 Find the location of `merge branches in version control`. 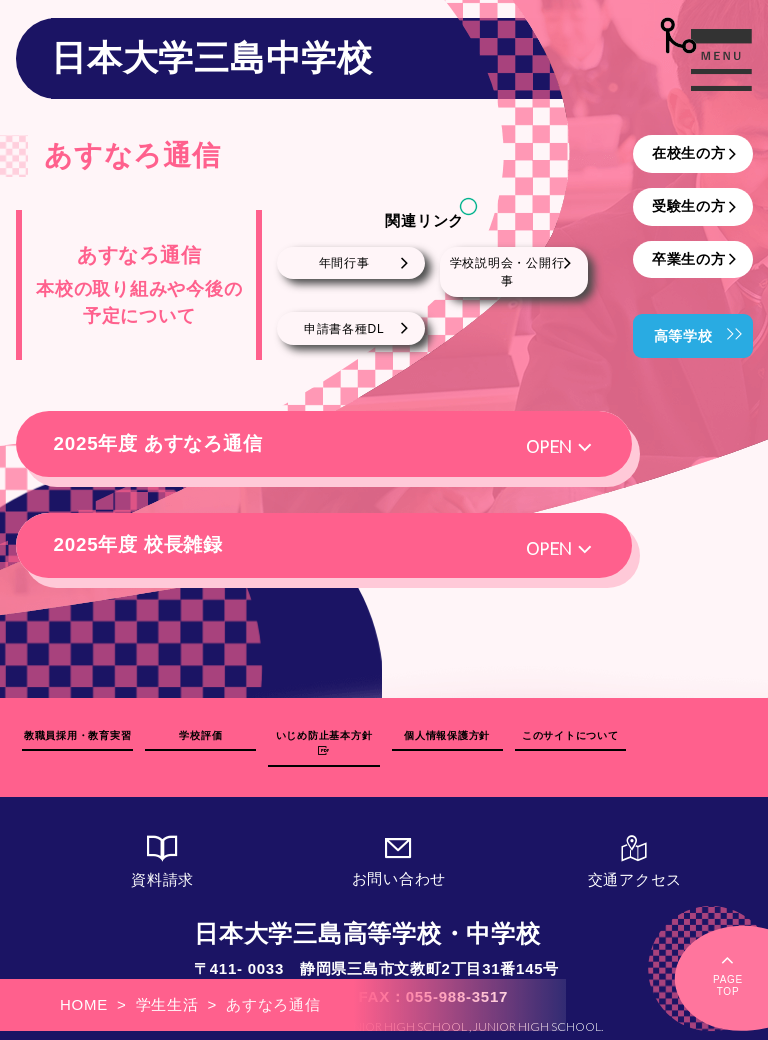

merge branches in version control is located at coordinates (678, 35).